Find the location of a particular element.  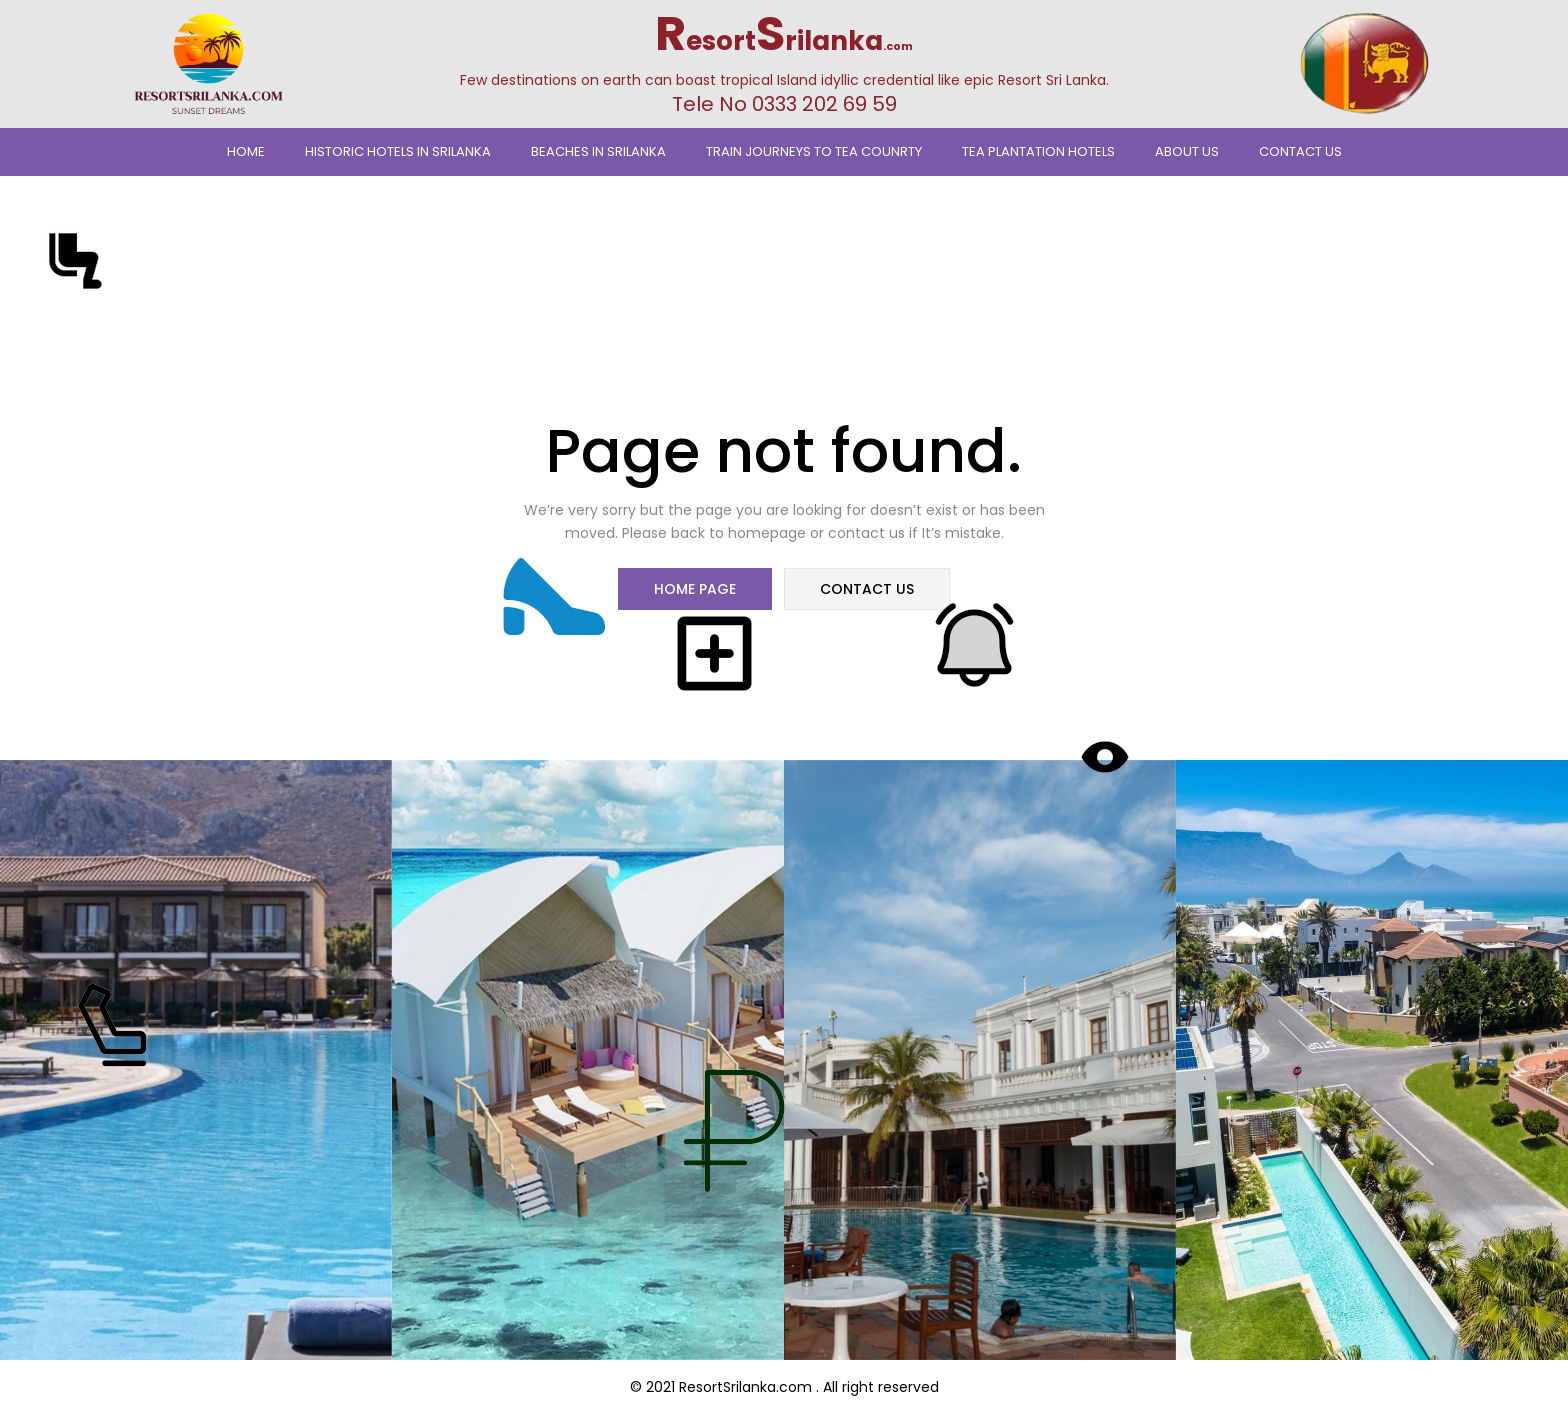

add a new item or content is located at coordinates (714, 653).